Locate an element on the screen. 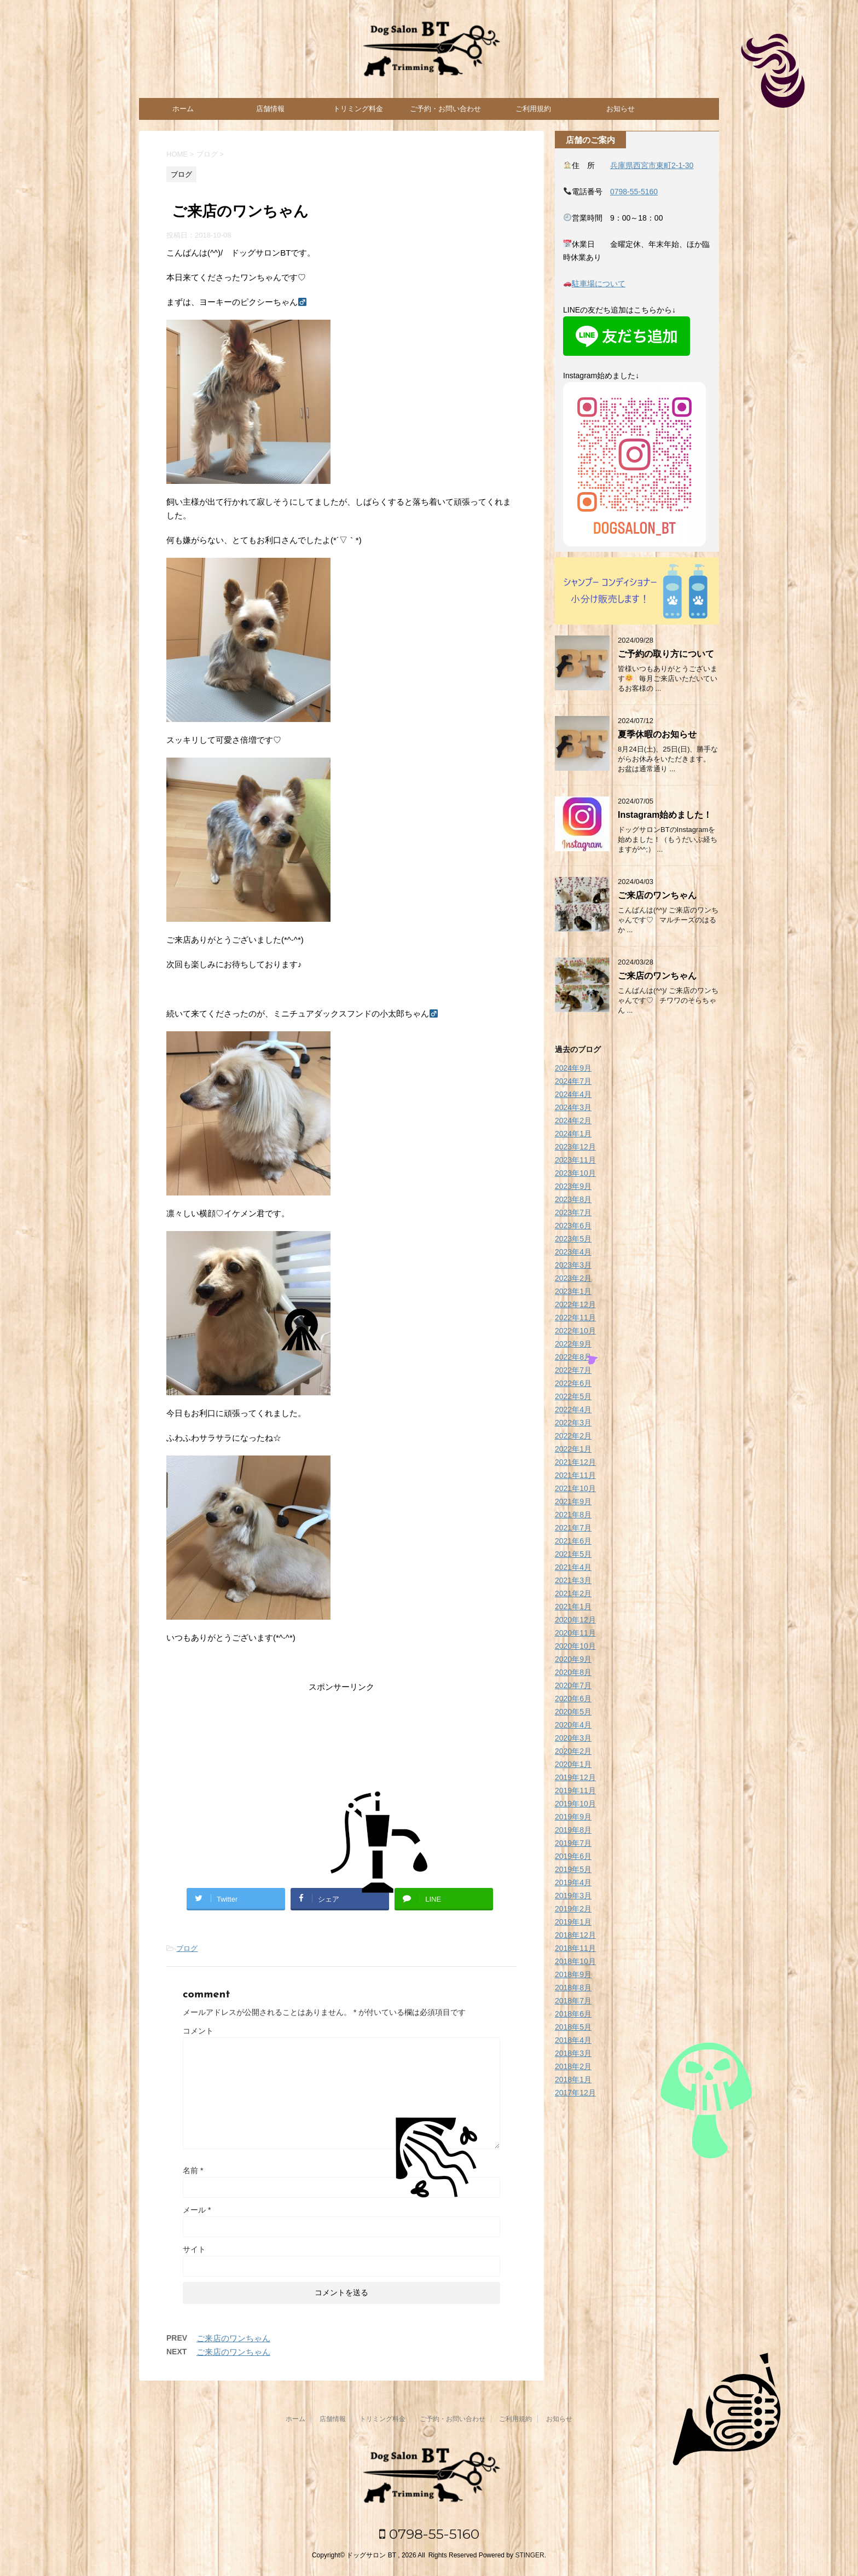 The width and height of the screenshot is (858, 2576). select spain as your country or region is located at coordinates (593, 1360).